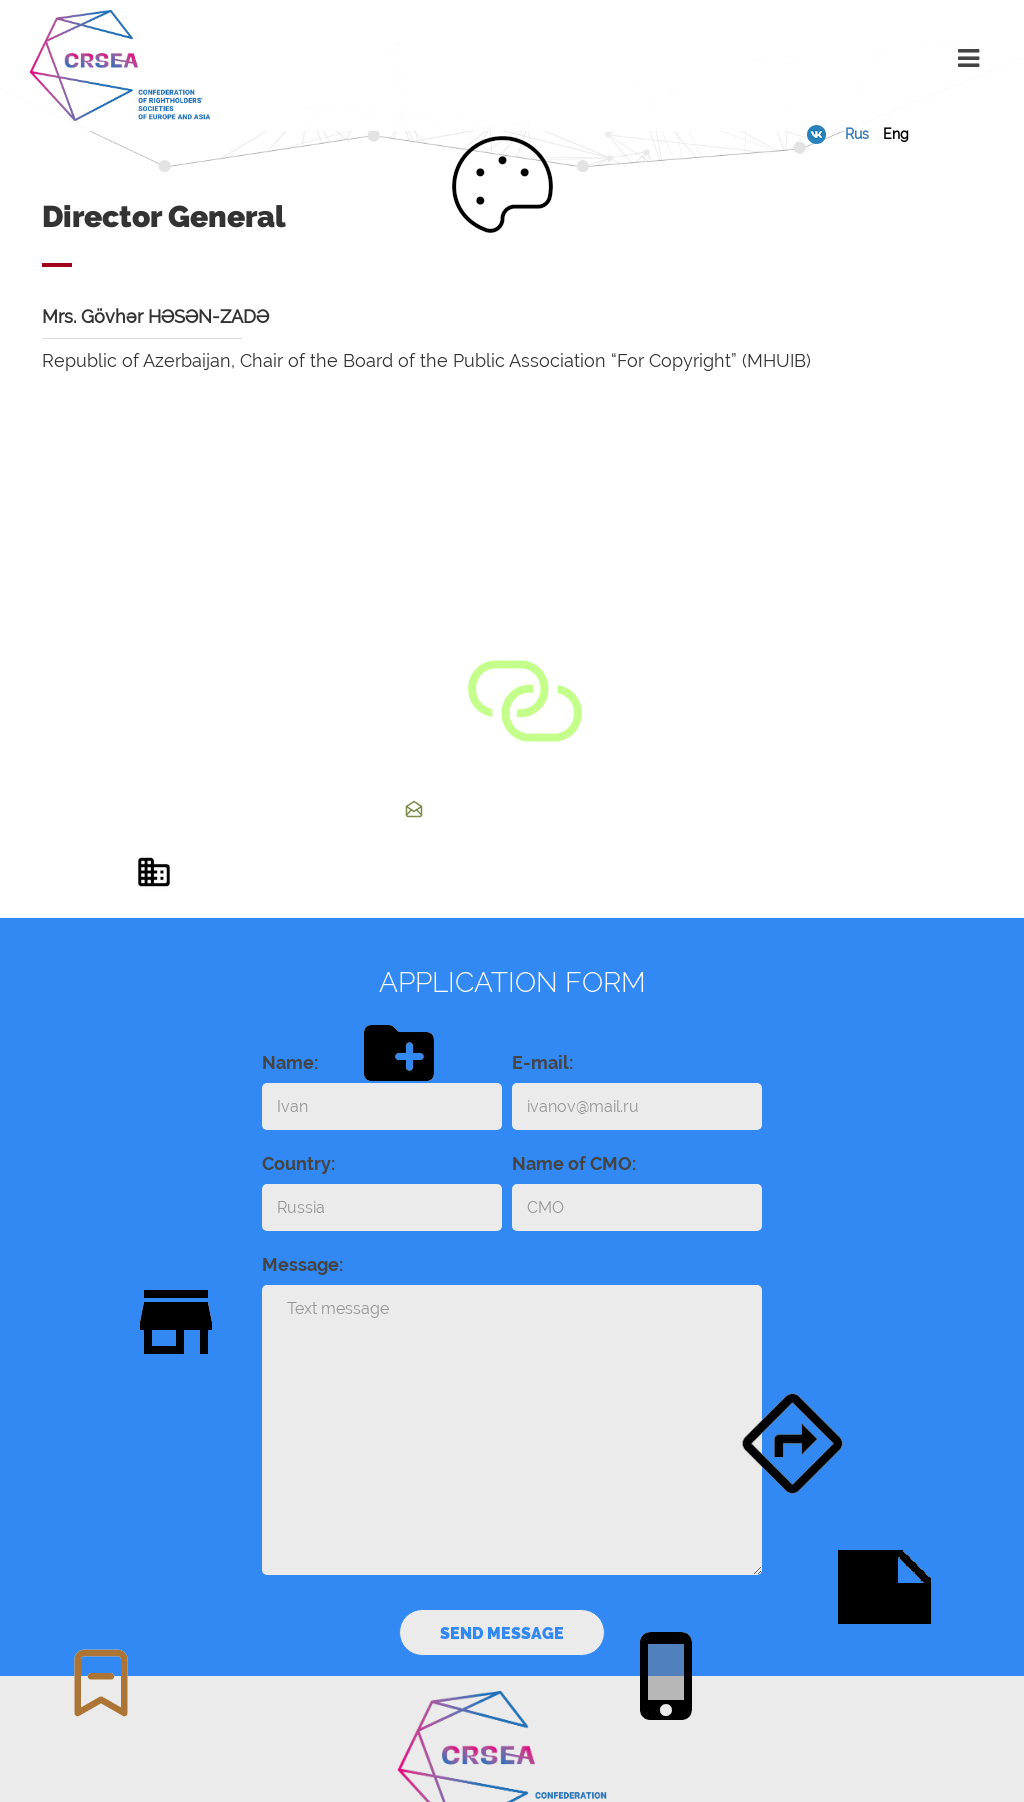 The height and width of the screenshot is (1802, 1024). Describe the element at coordinates (502, 186) in the screenshot. I see `access color or theme settings` at that location.